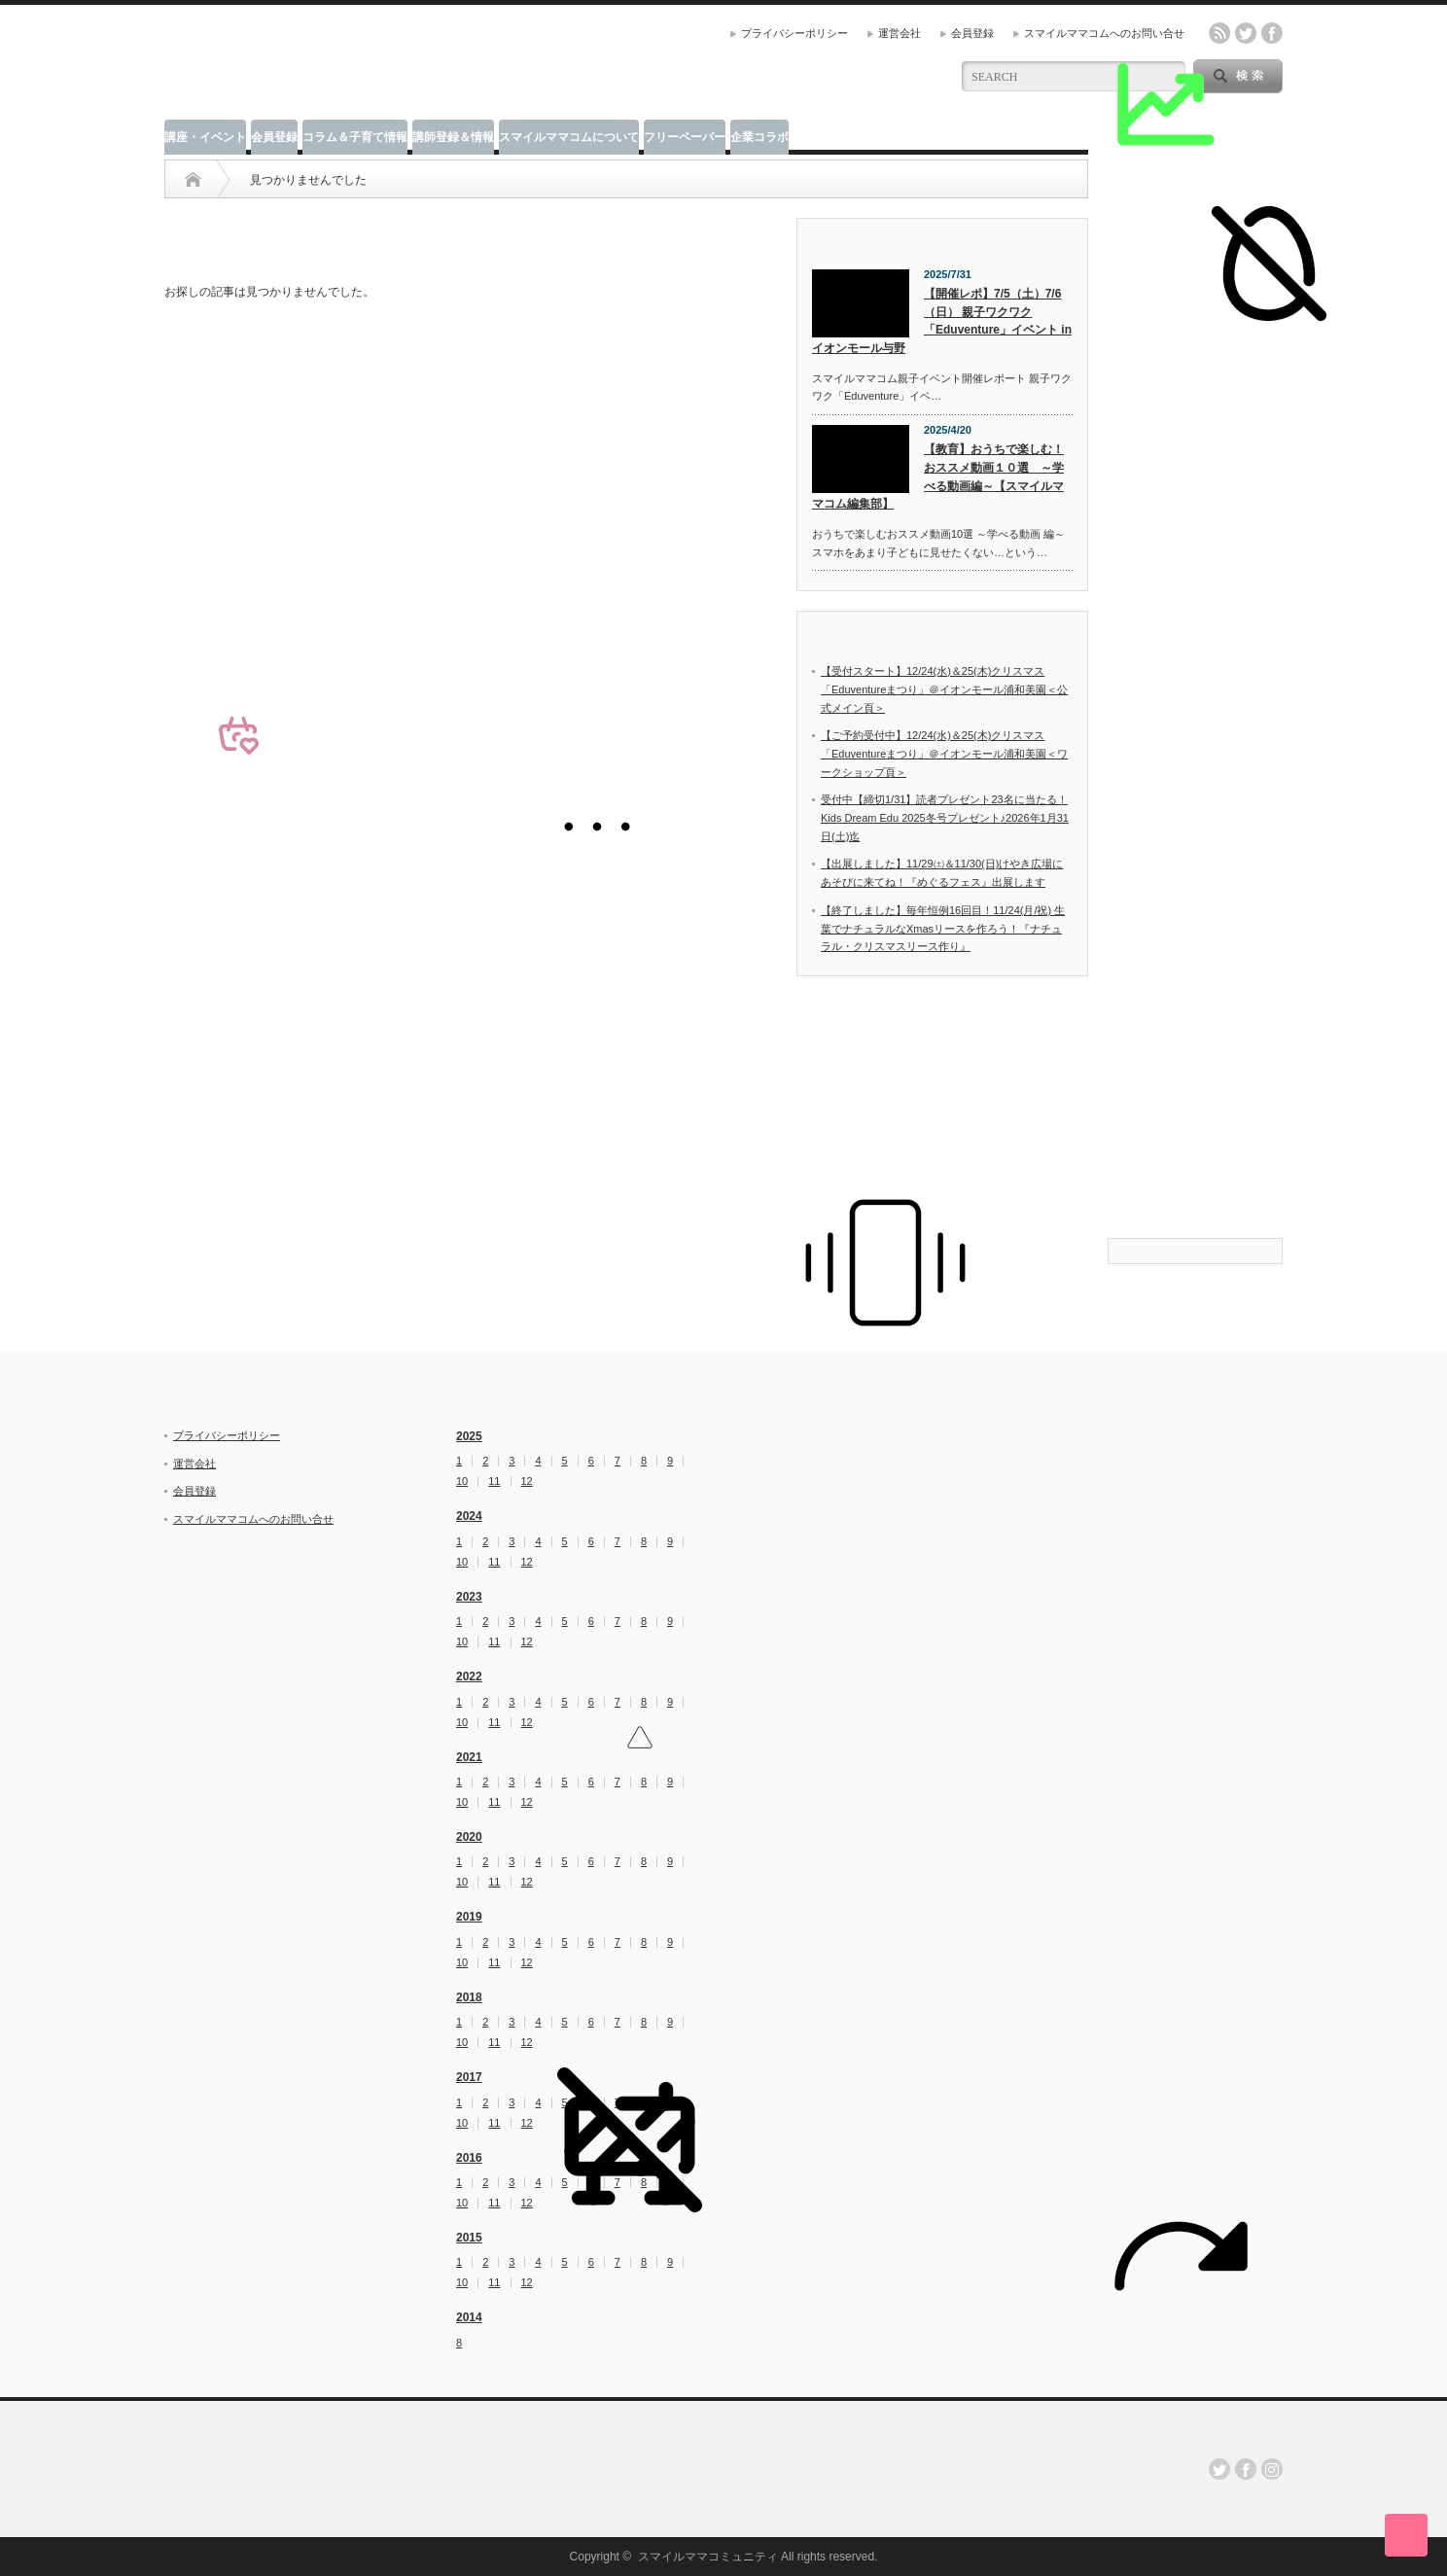 Image resolution: width=1447 pixels, height=2576 pixels. Describe the element at coordinates (237, 733) in the screenshot. I see `add item to favorites or wishlist` at that location.